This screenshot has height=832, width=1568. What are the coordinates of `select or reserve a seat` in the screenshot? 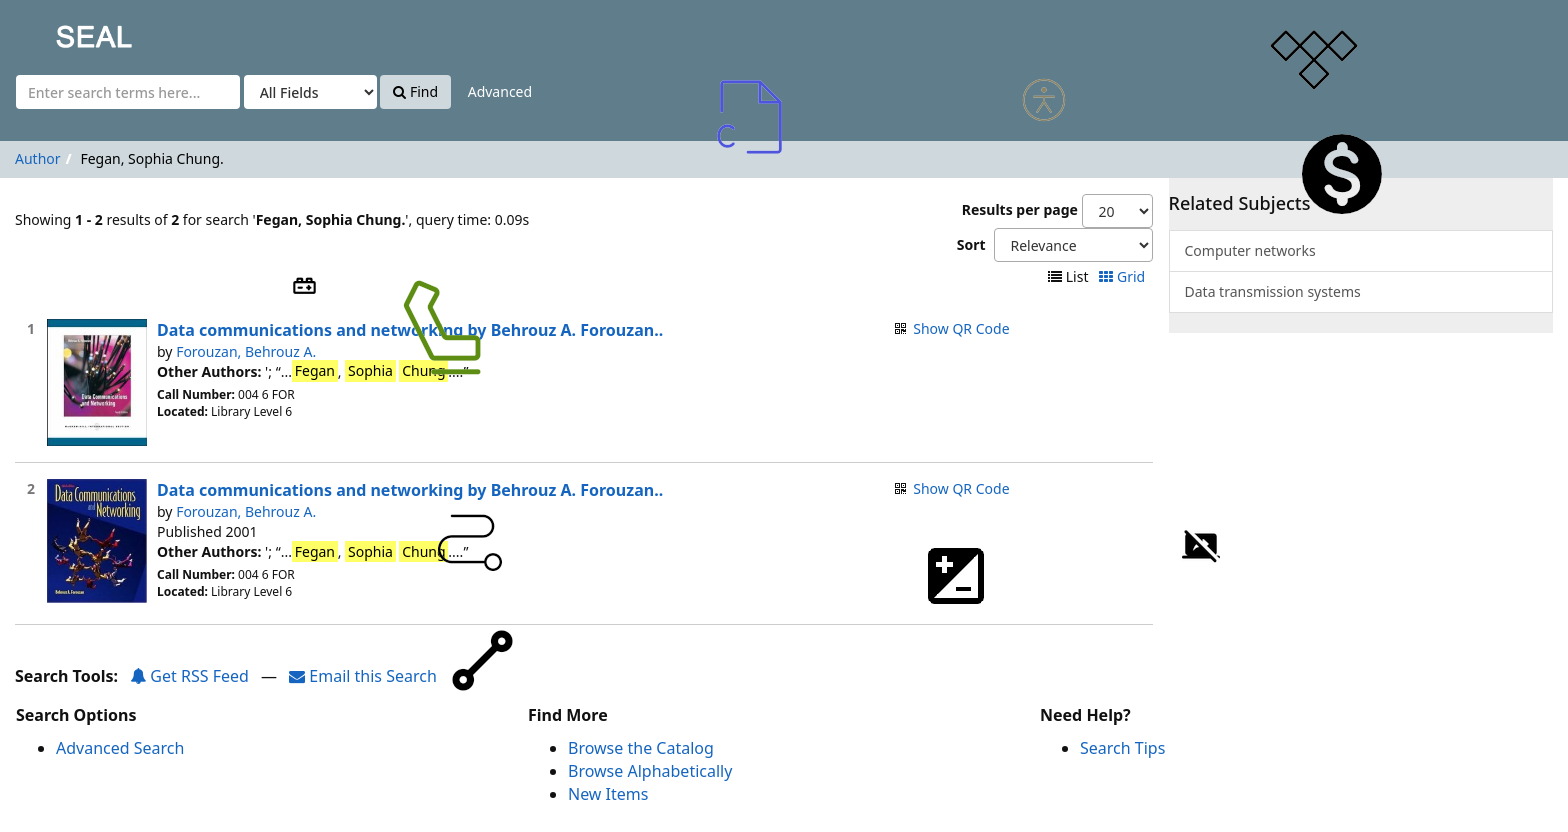 It's located at (440, 327).